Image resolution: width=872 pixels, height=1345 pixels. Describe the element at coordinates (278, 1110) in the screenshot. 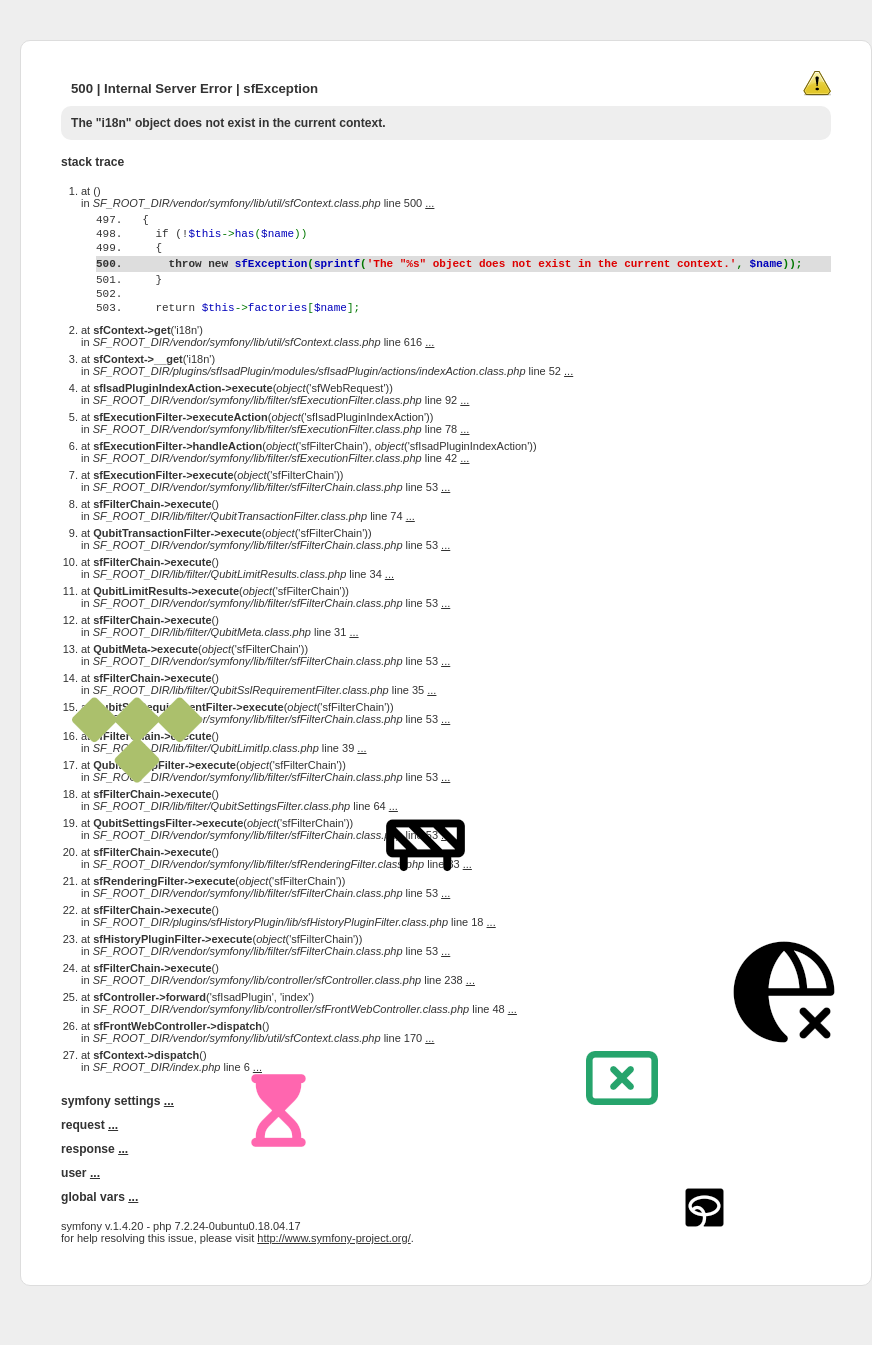

I see `indicates a process in progress or loading state` at that location.